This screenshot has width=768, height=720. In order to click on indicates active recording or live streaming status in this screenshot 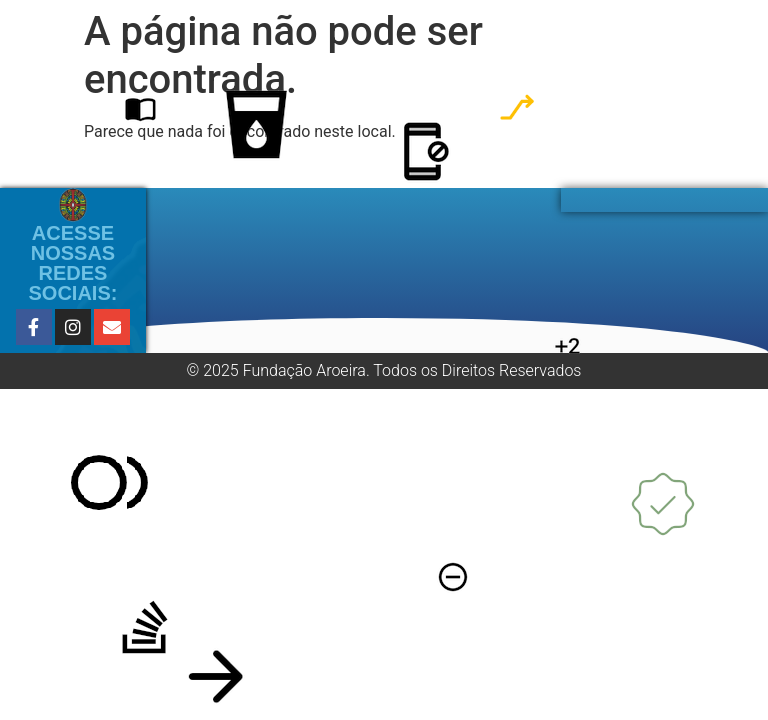, I will do `click(109, 482)`.